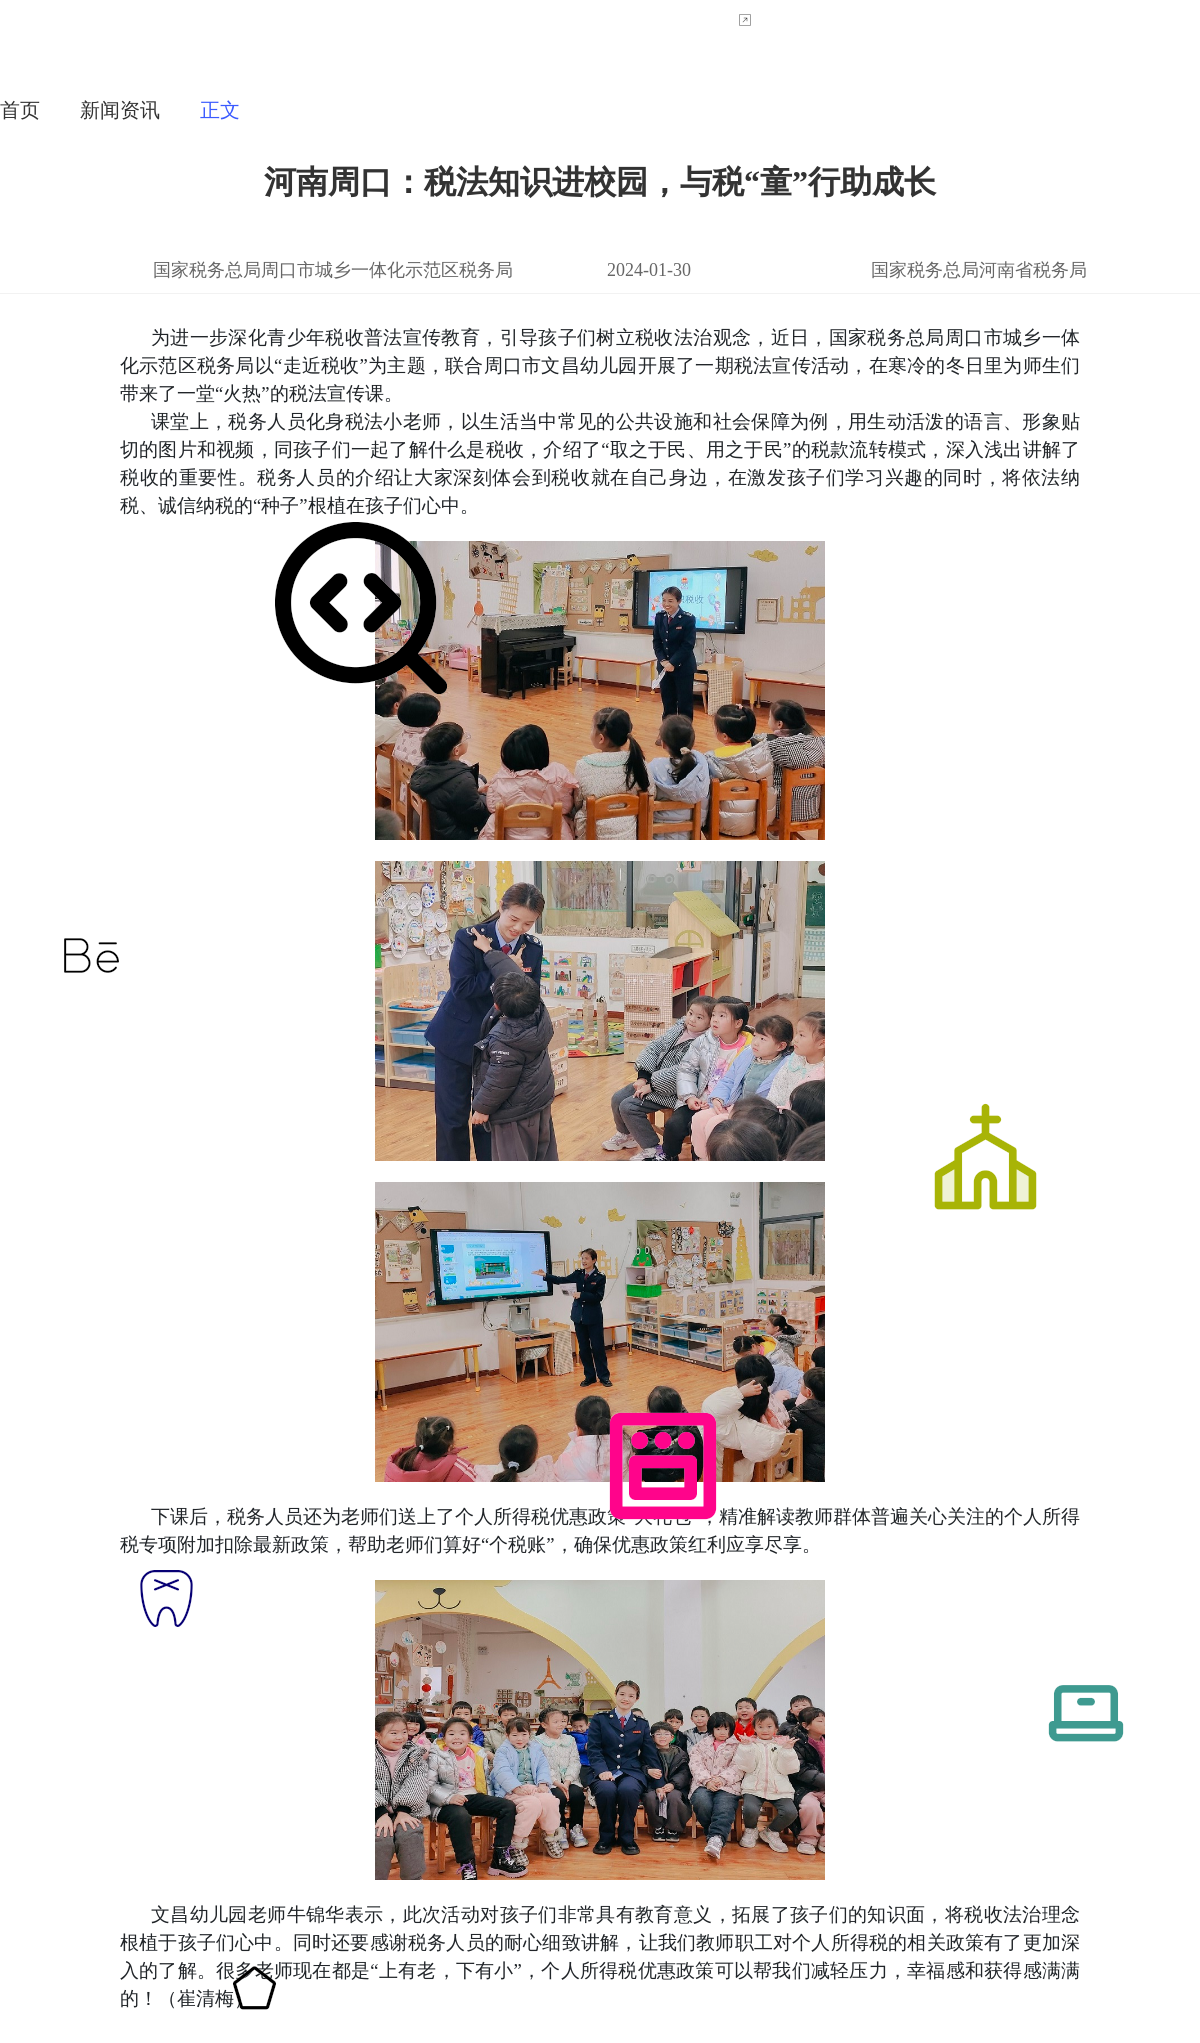  What do you see at coordinates (254, 1989) in the screenshot?
I see `select pentagon shape tool` at bounding box center [254, 1989].